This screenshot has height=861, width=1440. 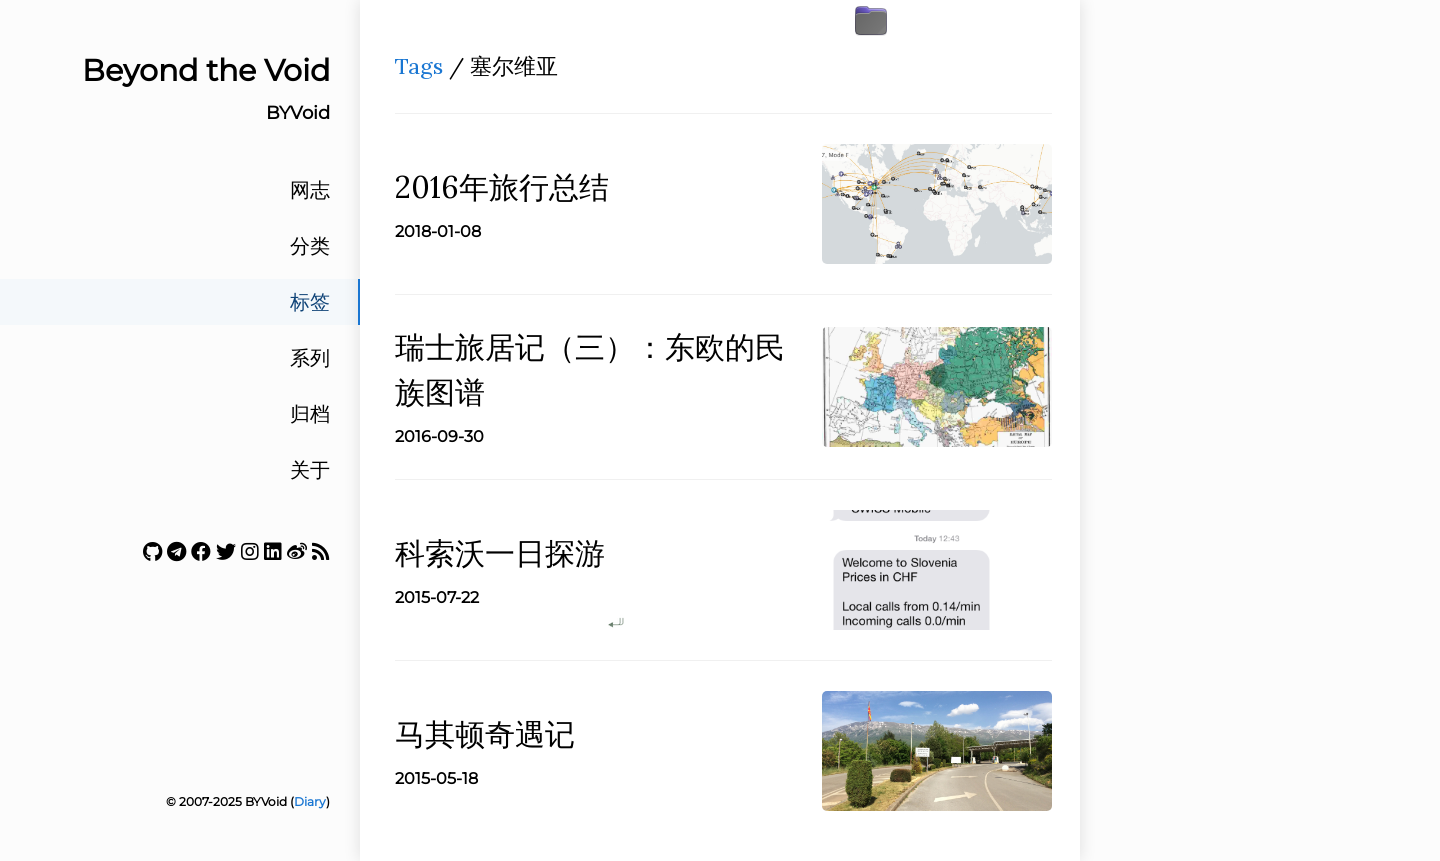 I want to click on open a folder or directory, so click(x=871, y=20).